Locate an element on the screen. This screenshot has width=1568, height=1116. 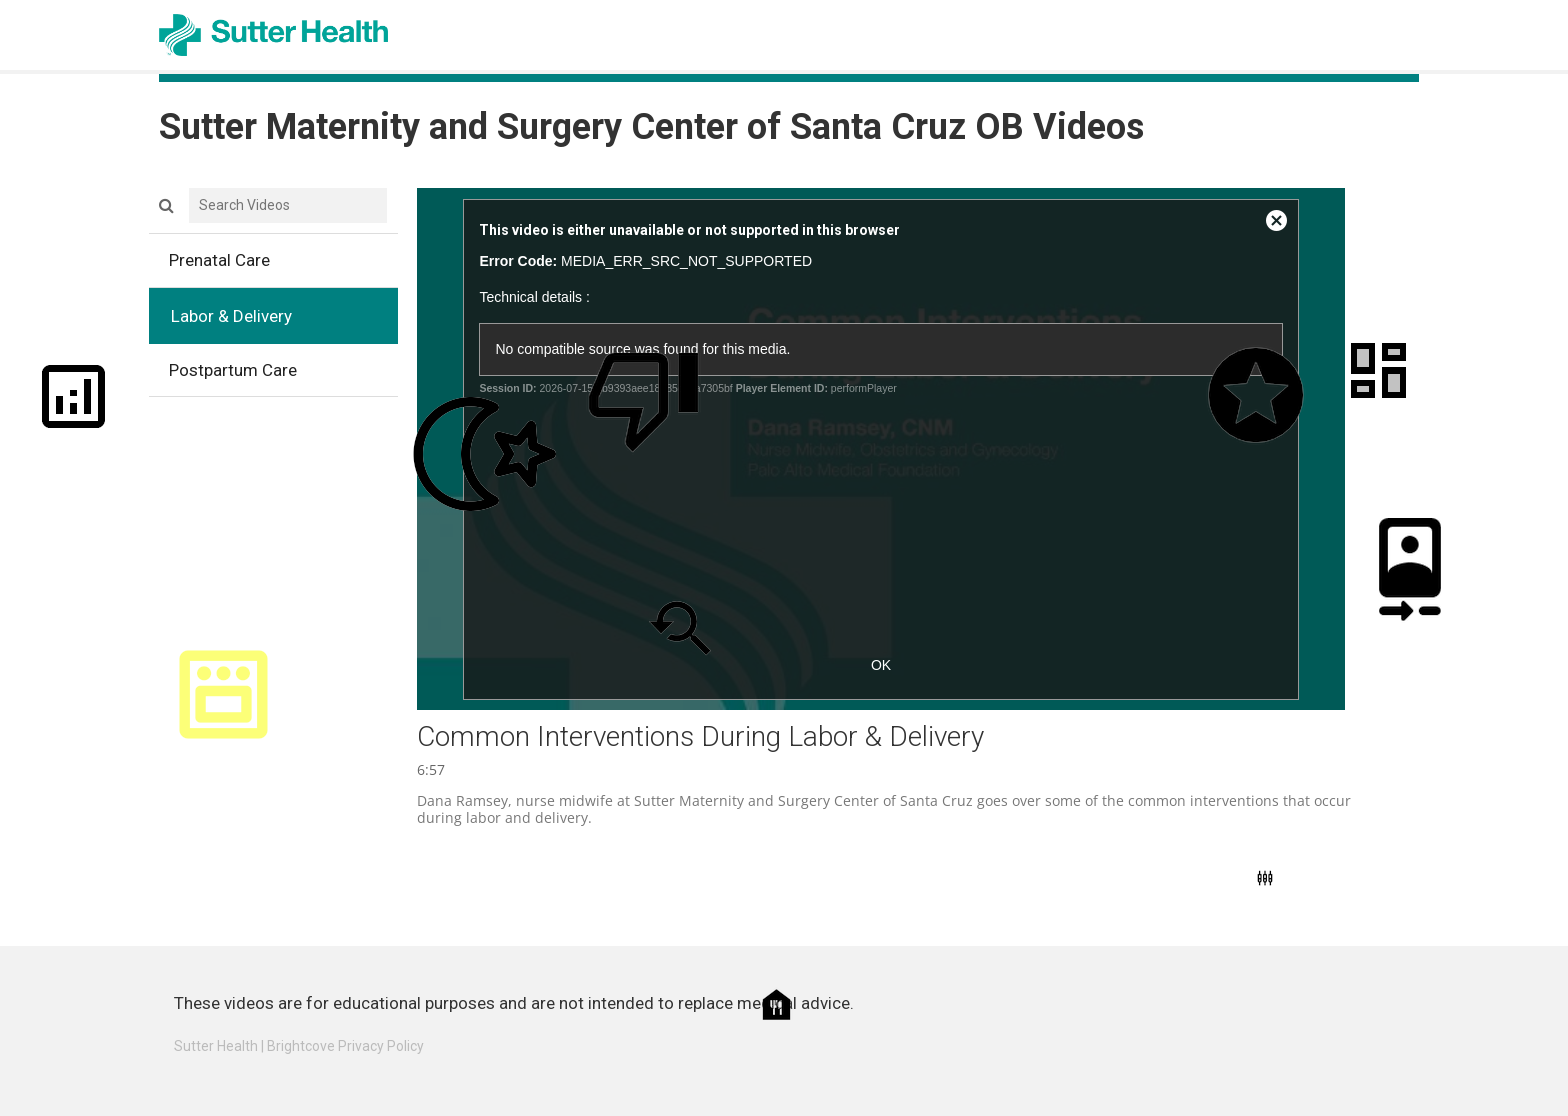
view analytics and statistics is located at coordinates (73, 396).